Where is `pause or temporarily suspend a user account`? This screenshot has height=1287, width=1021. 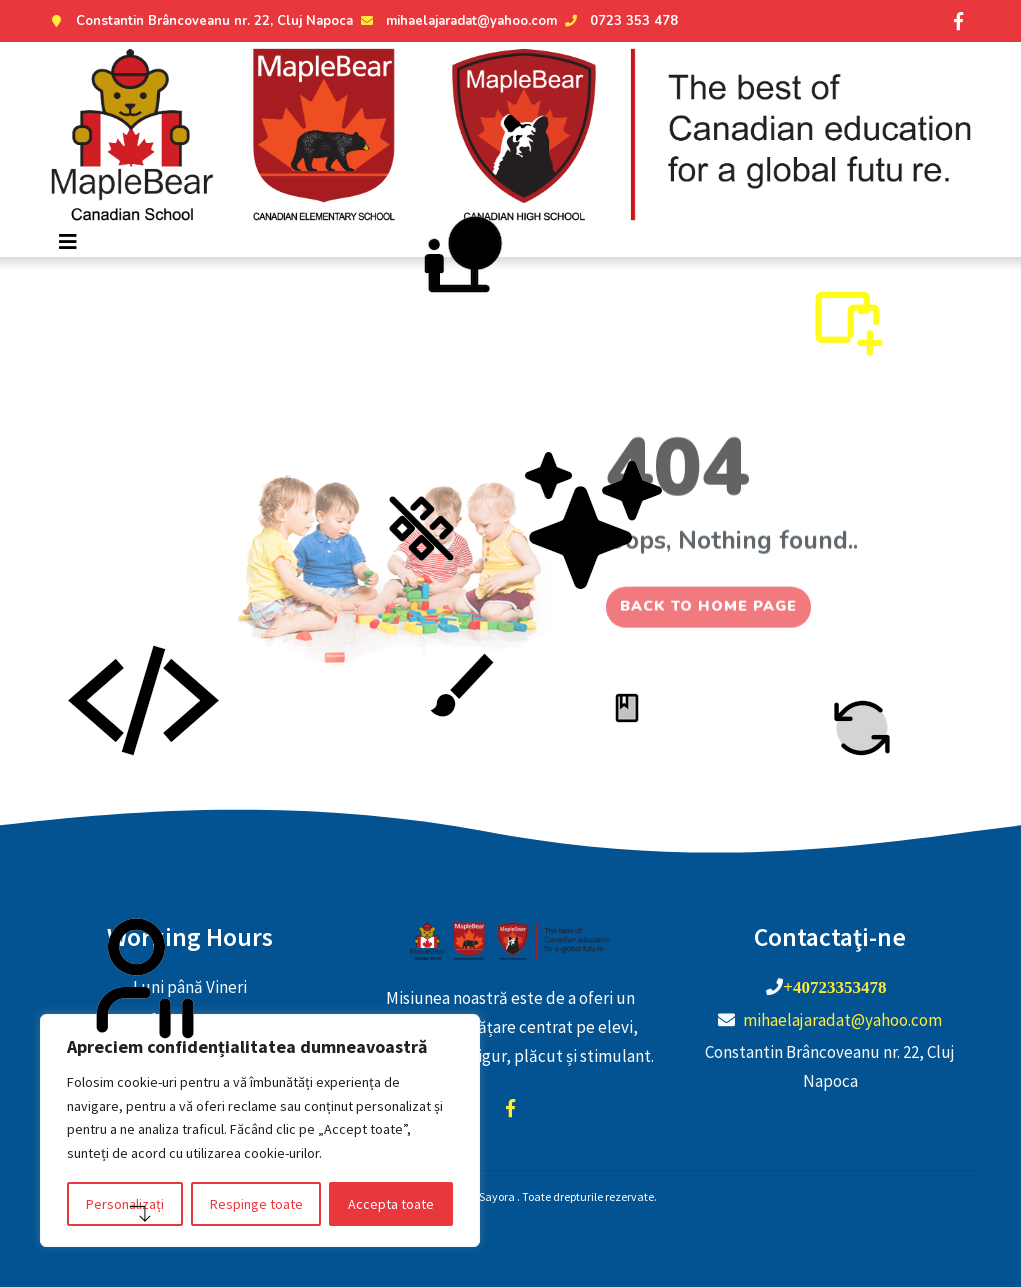 pause or temporarily suspend a user account is located at coordinates (136, 975).